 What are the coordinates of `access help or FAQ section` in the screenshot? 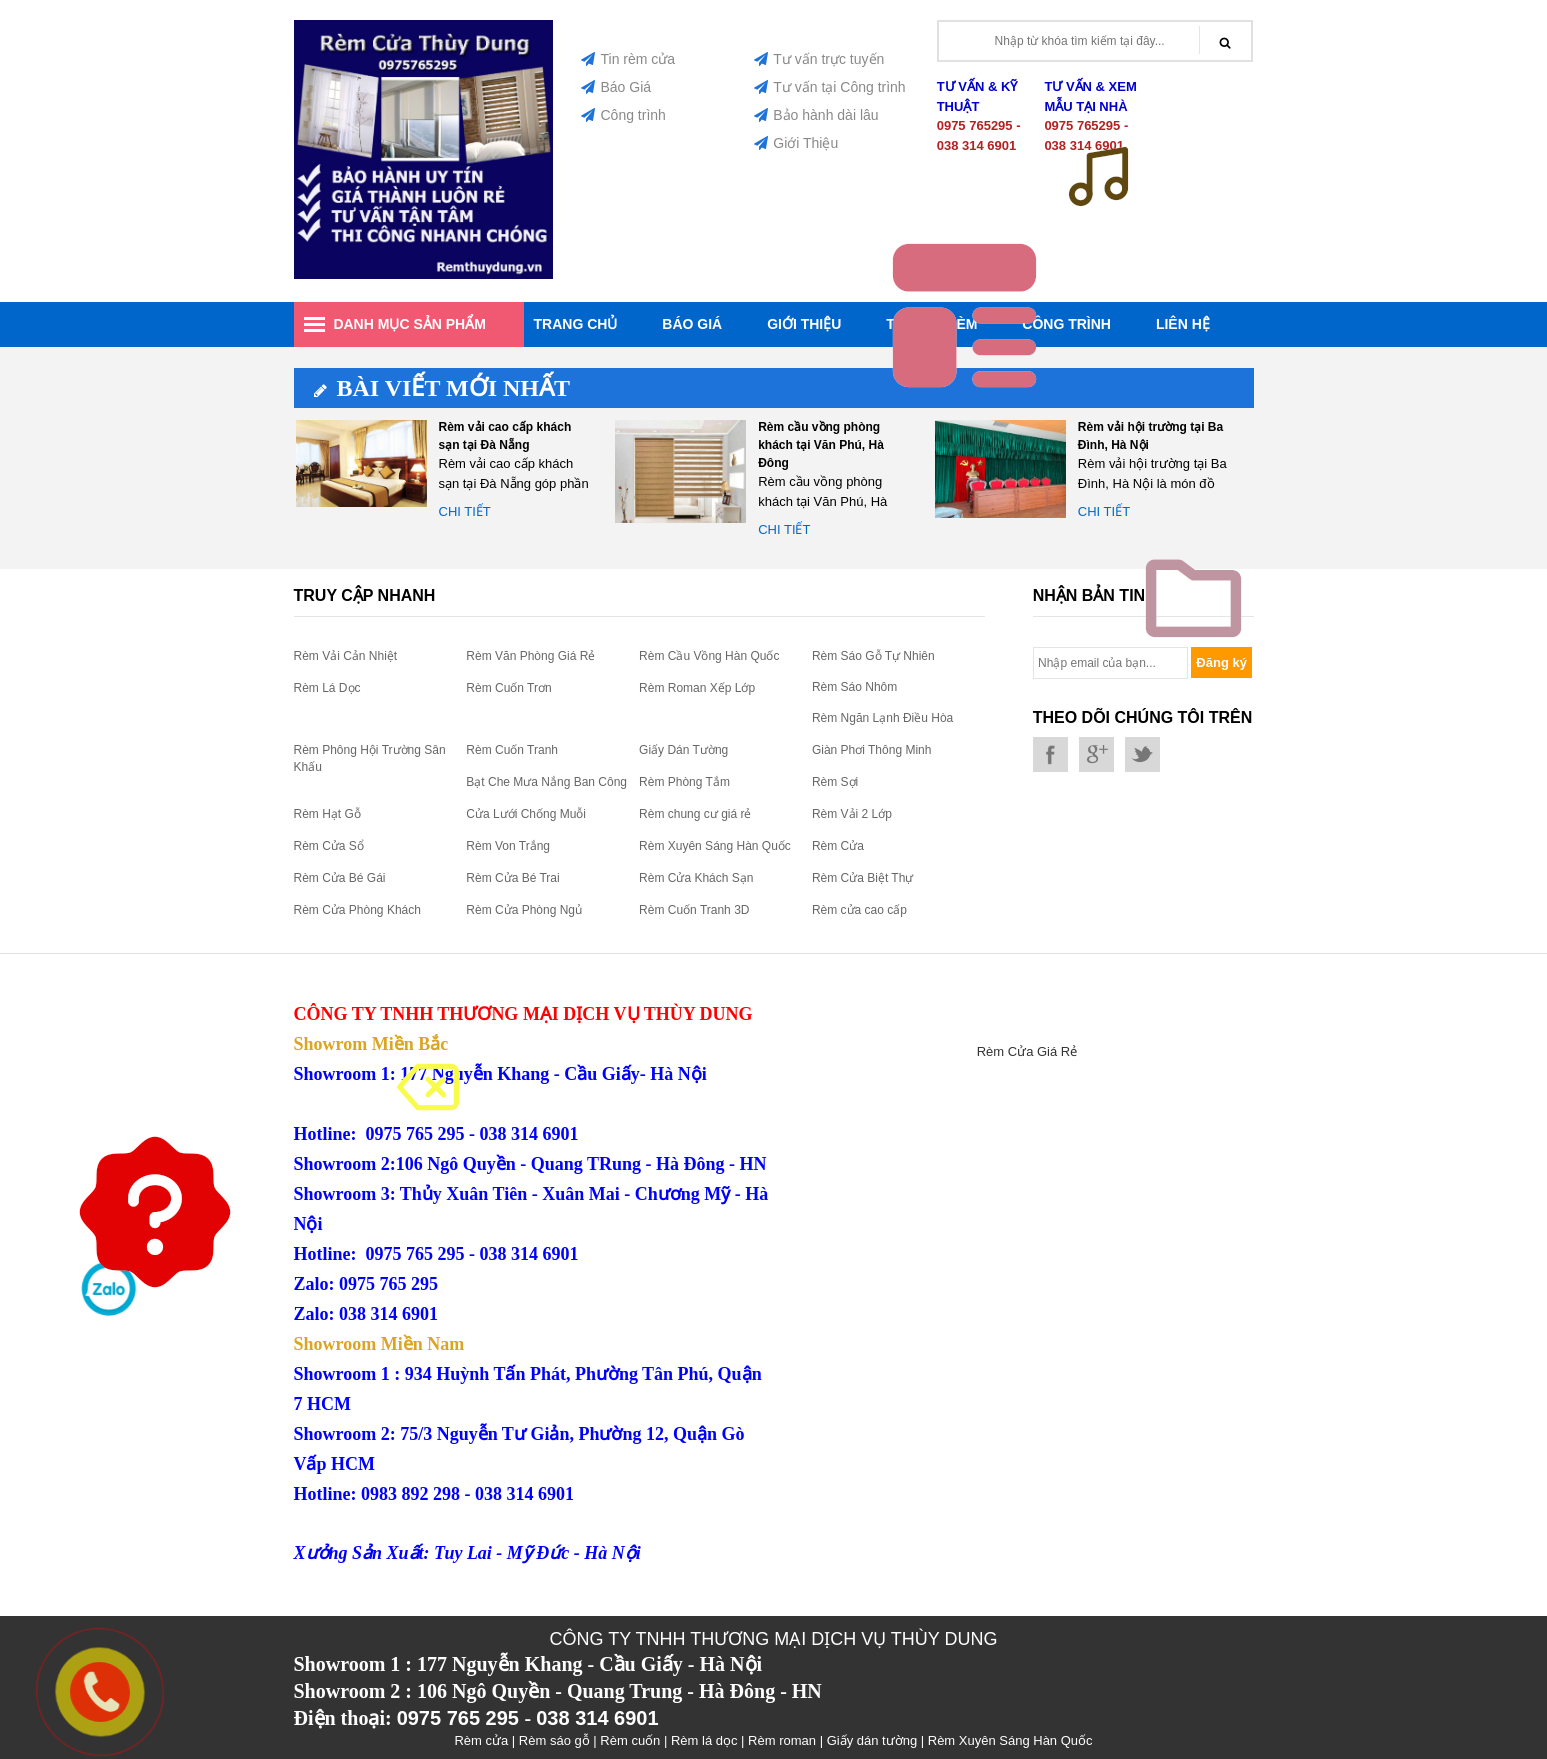 It's located at (155, 1212).